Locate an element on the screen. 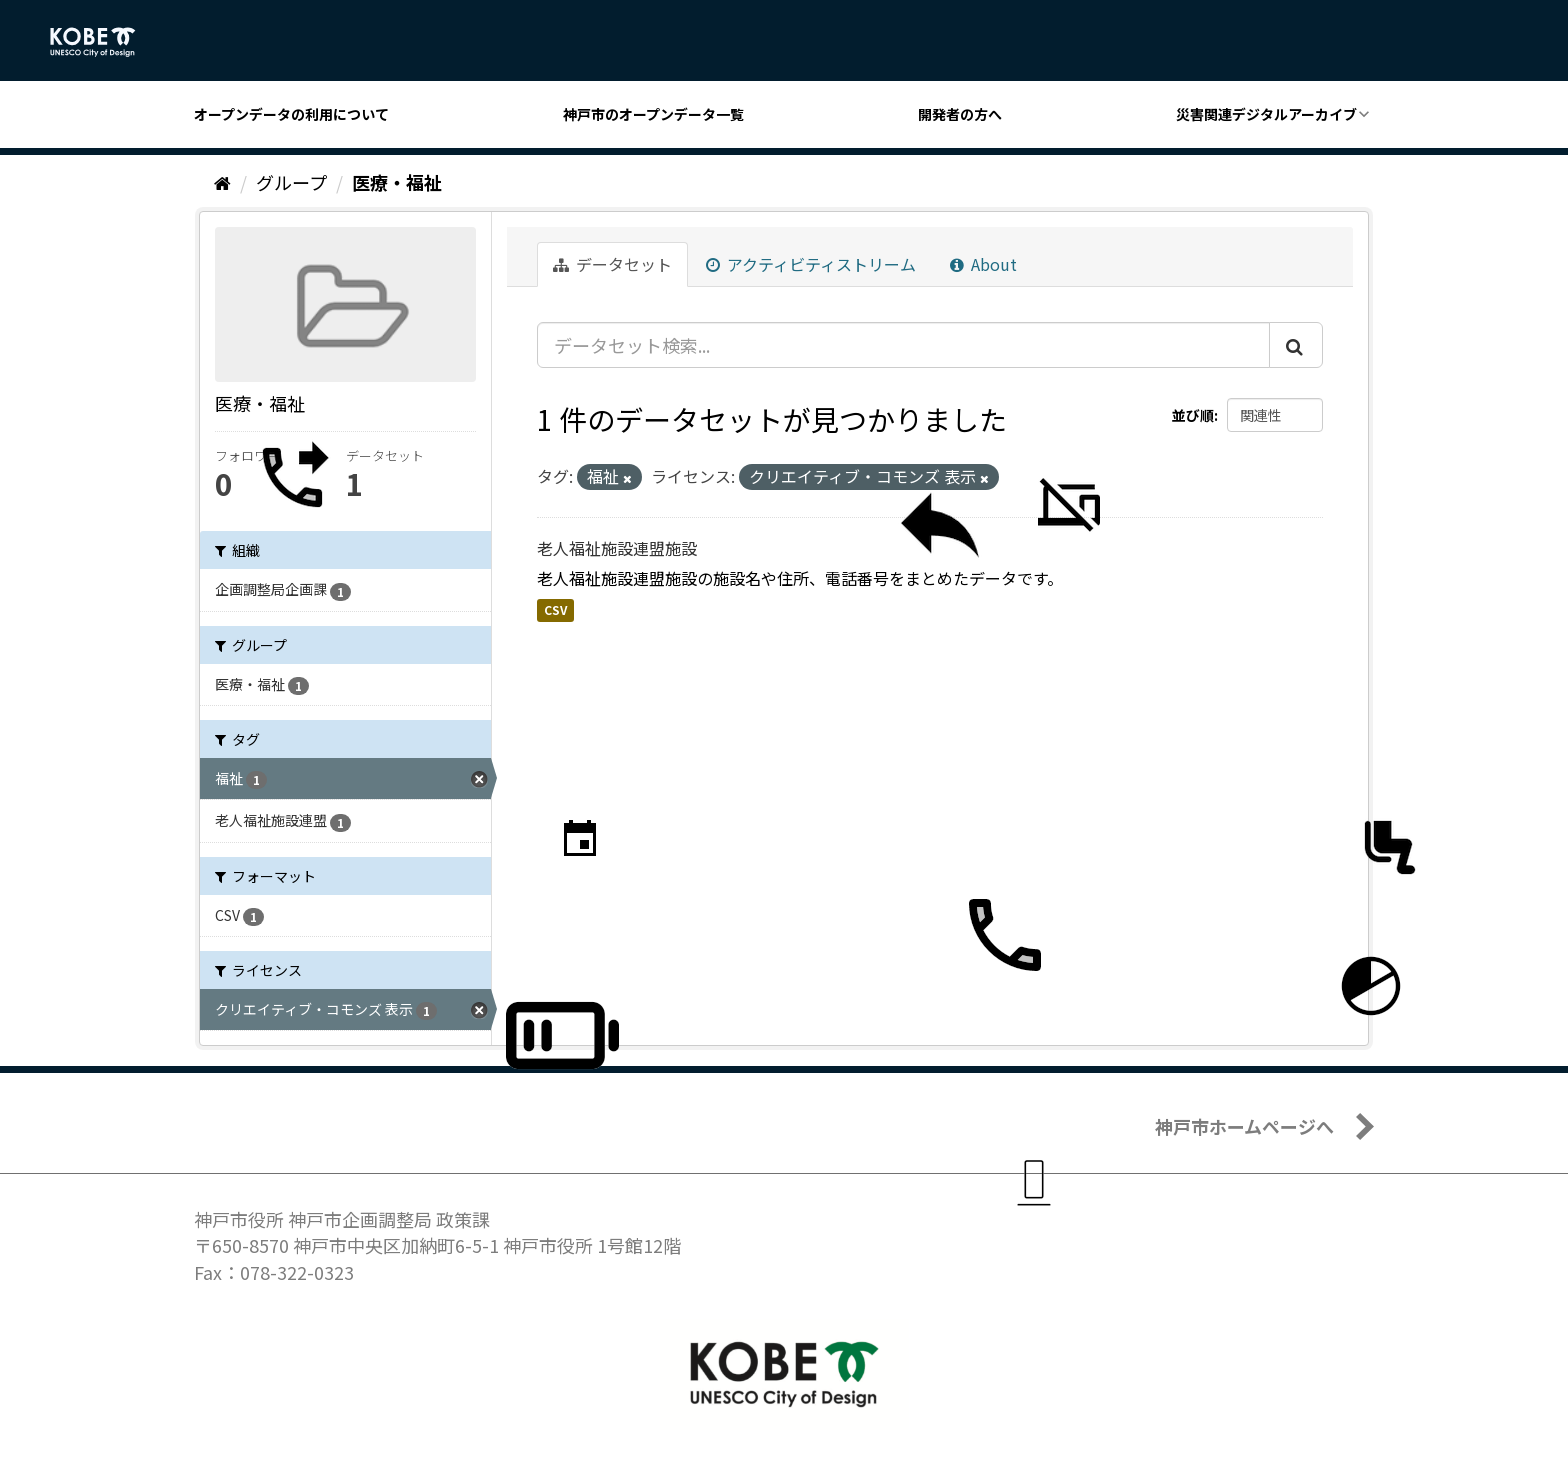  device connection unavailable or disabled is located at coordinates (1069, 505).